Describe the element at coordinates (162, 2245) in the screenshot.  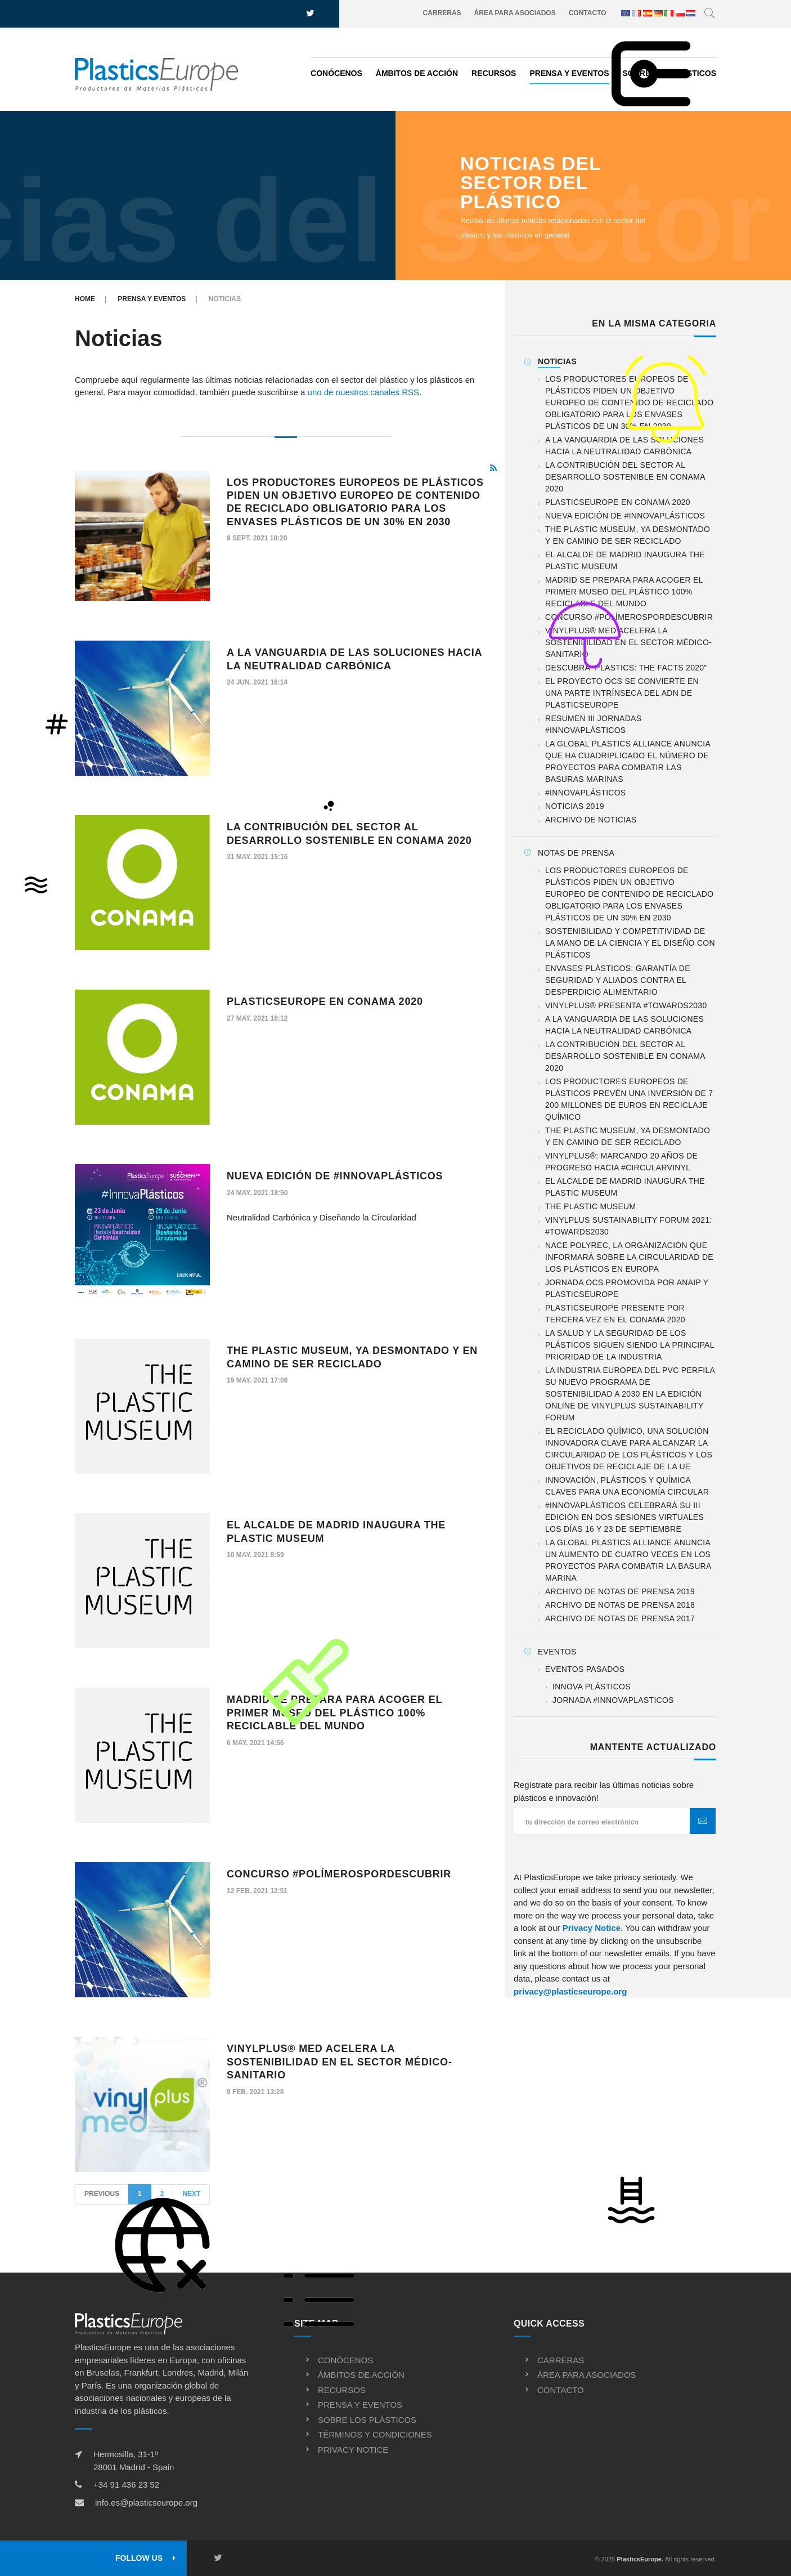
I see `no internet connection` at that location.